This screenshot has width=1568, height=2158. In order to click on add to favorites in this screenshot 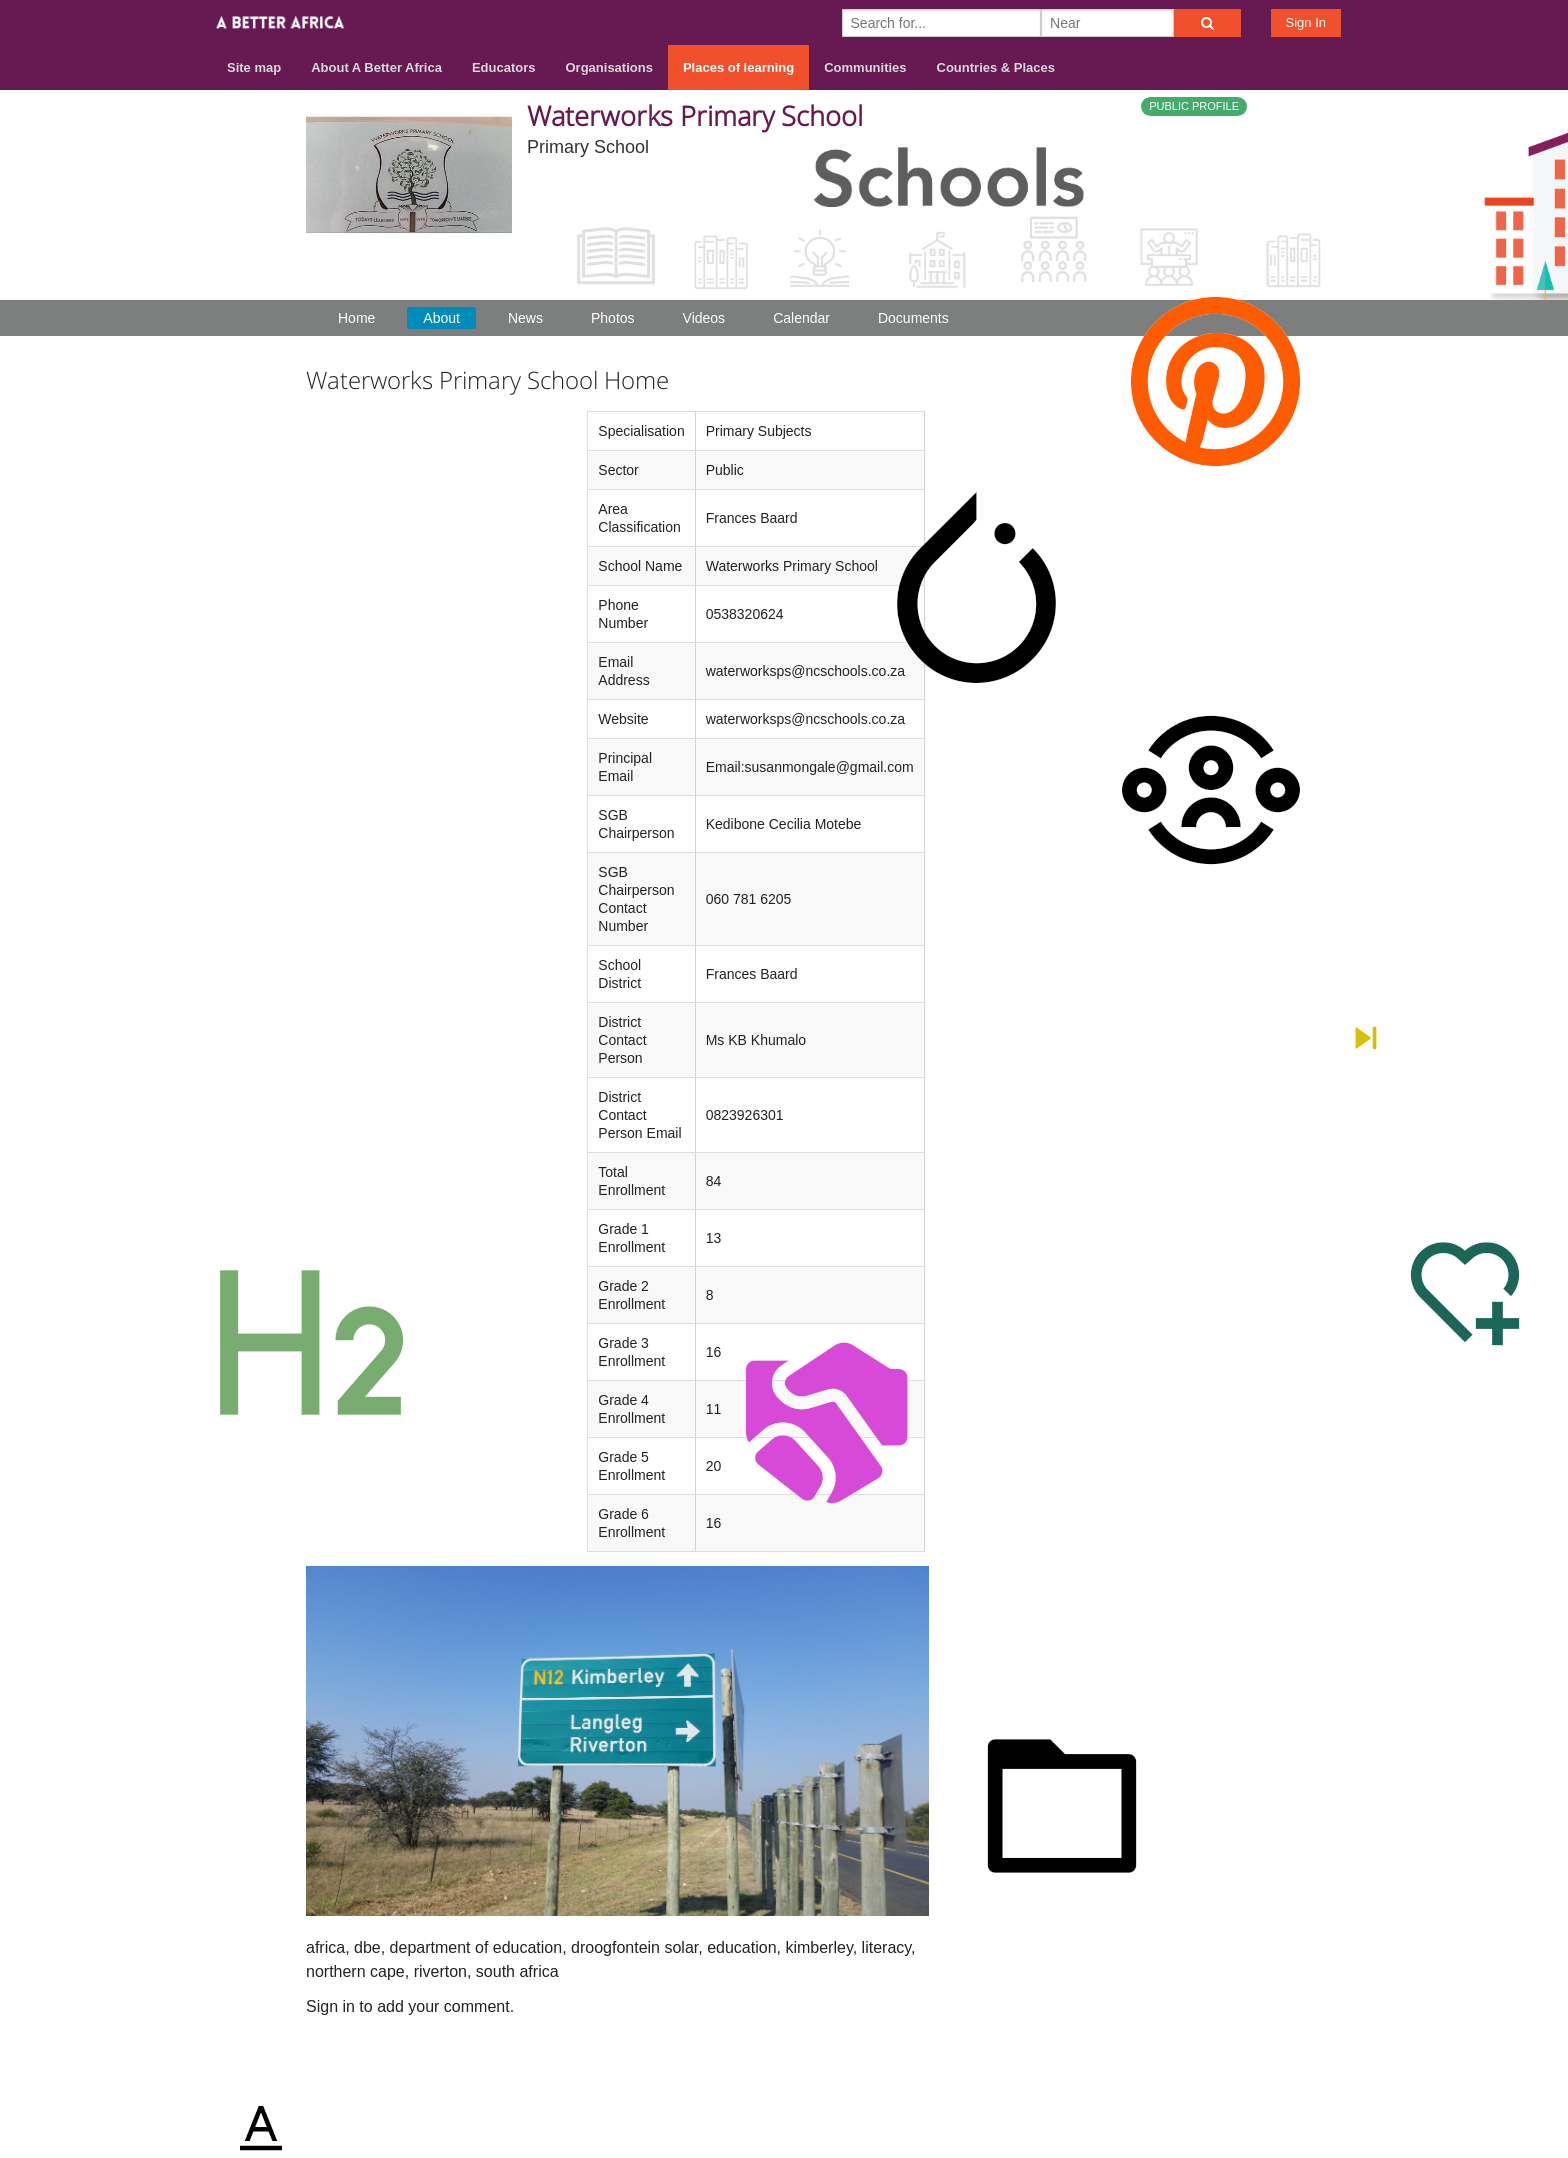, I will do `click(1465, 1291)`.